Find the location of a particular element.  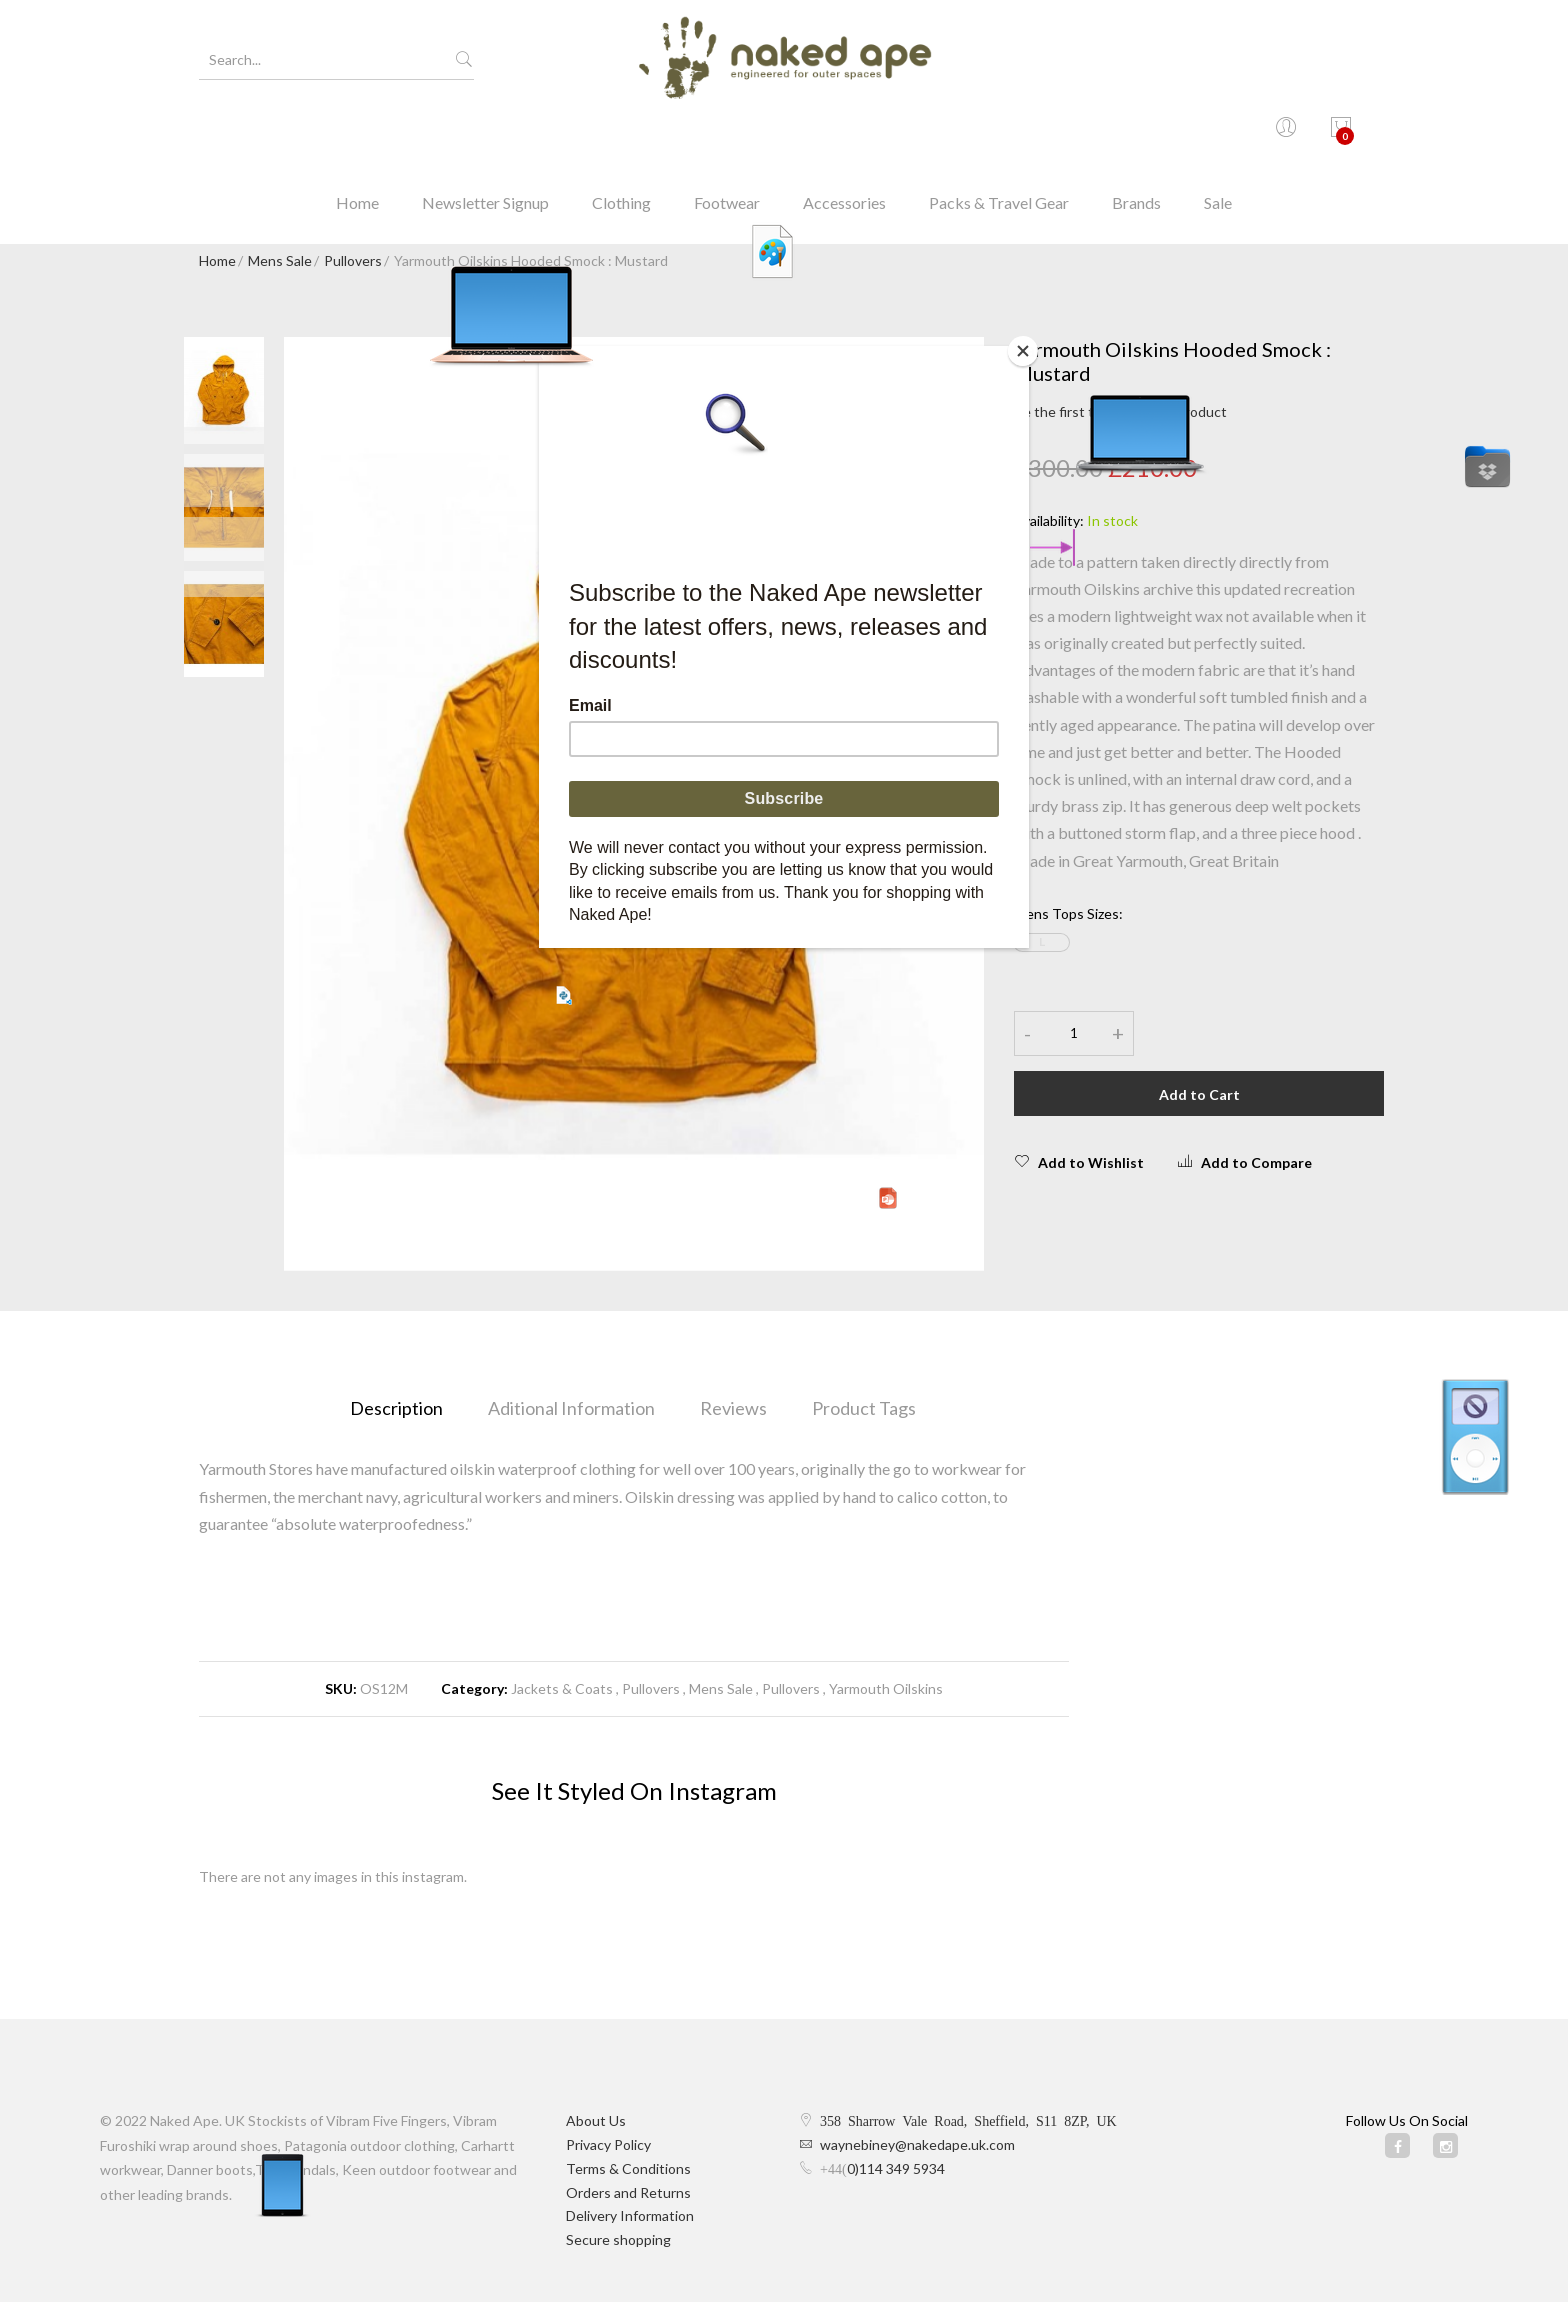

represents this macbook in system preferences or device settings is located at coordinates (511, 300).